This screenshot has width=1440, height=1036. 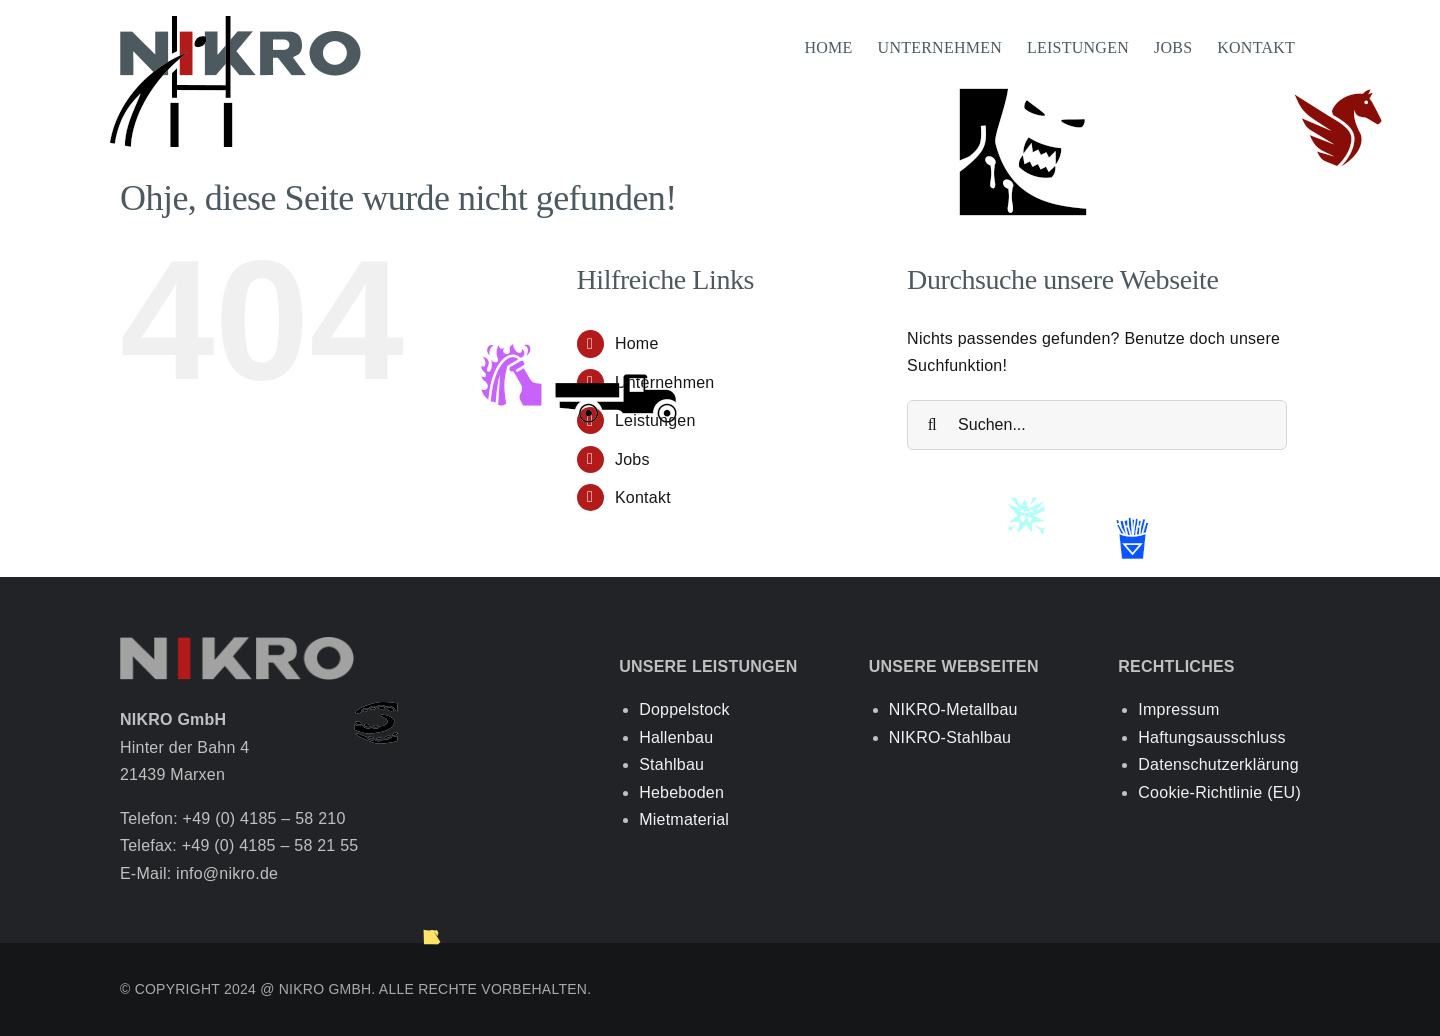 What do you see at coordinates (1023, 152) in the screenshot?
I see `vampire bite attack action in a game` at bounding box center [1023, 152].